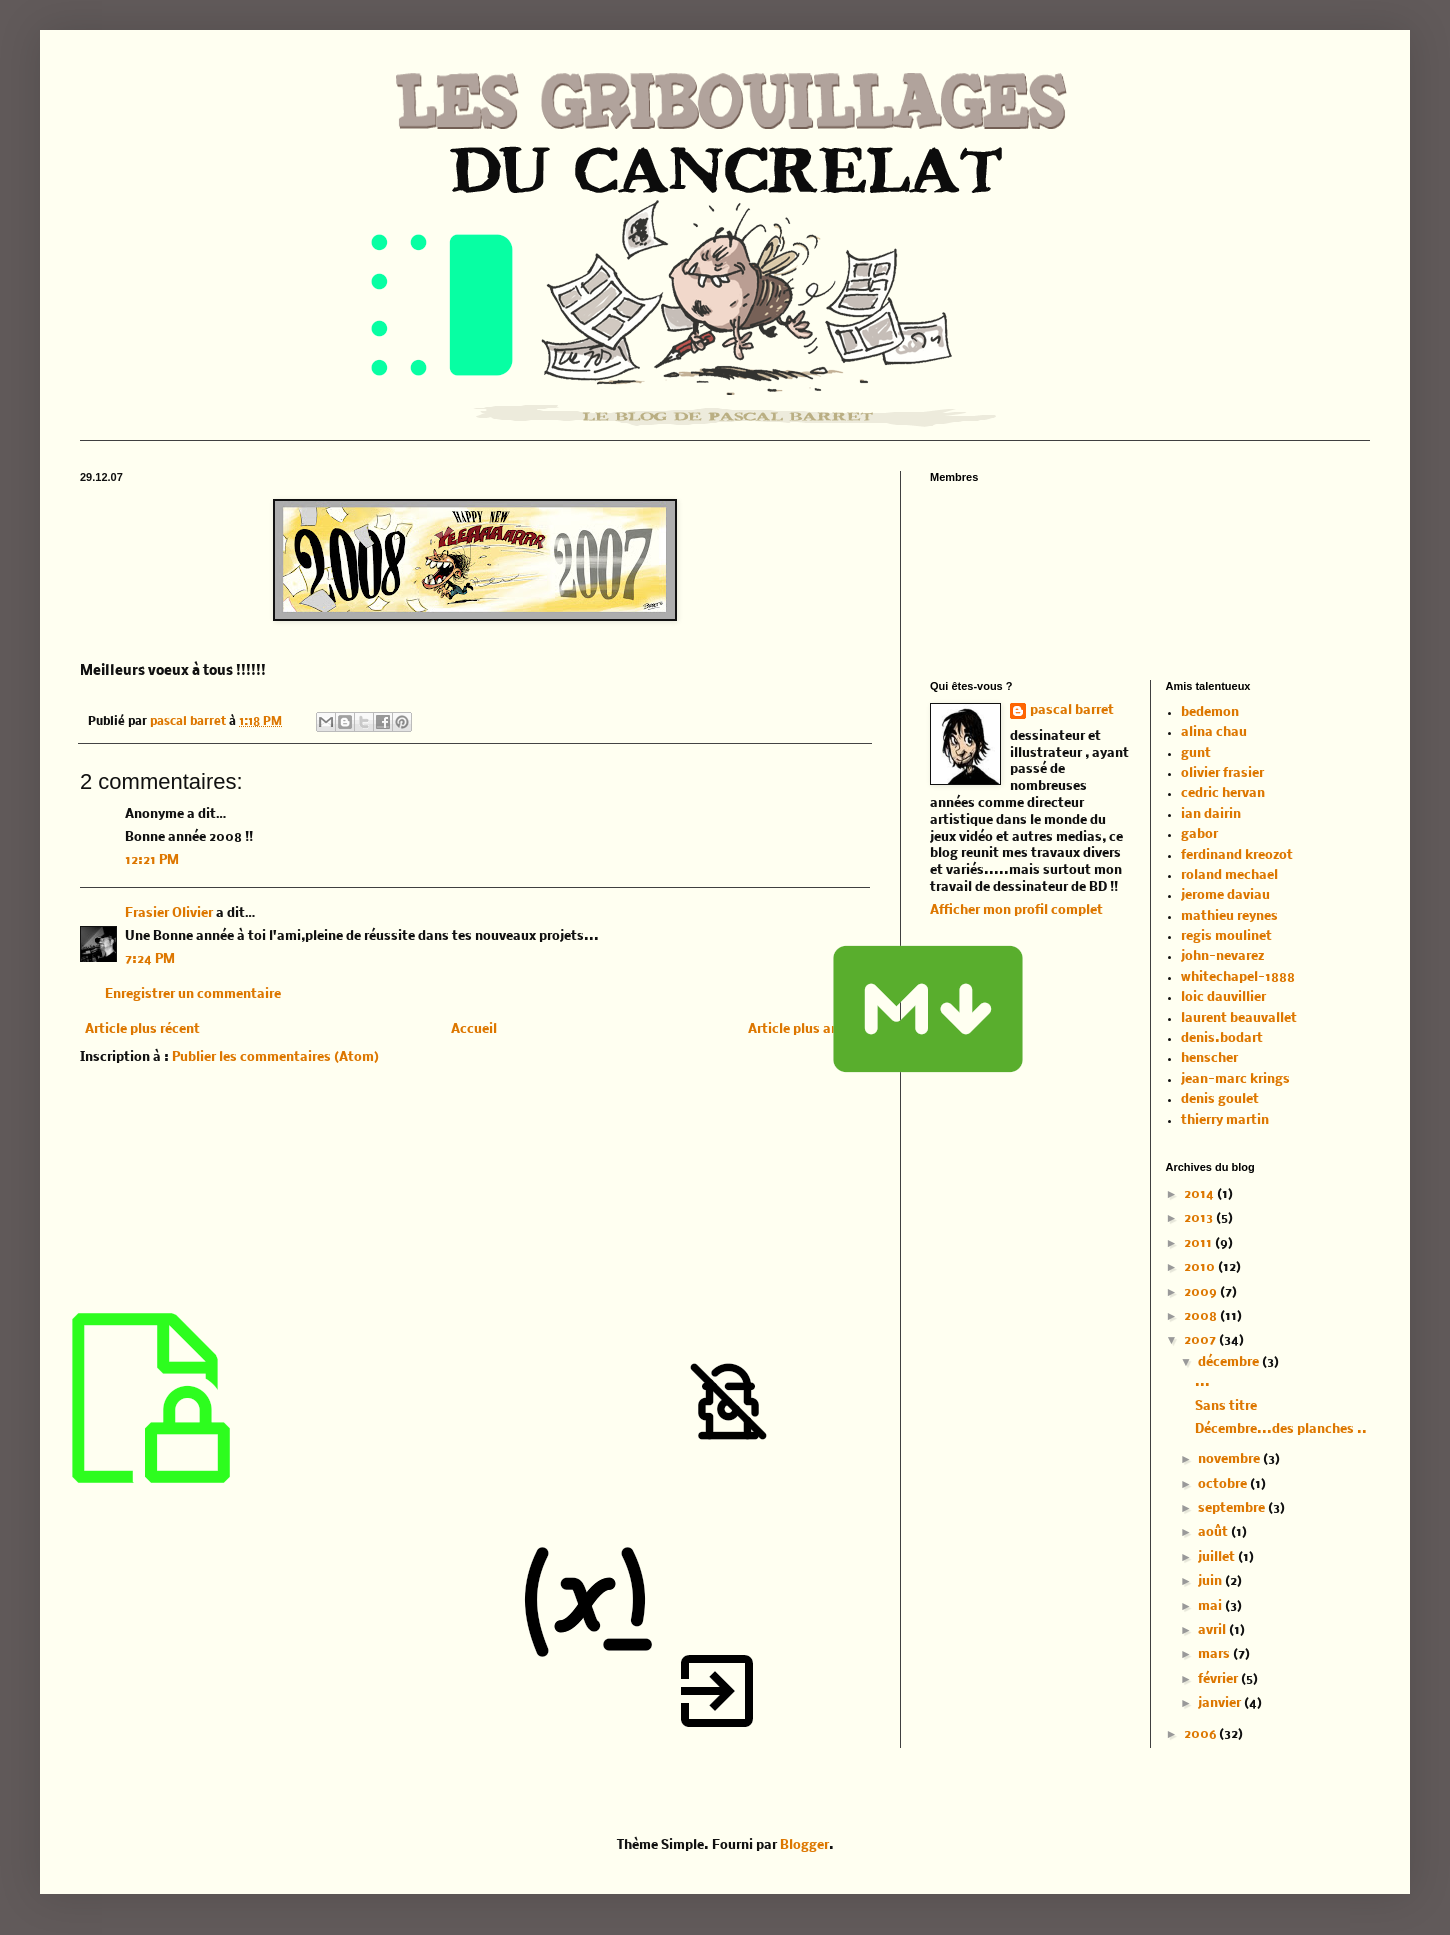 This screenshot has width=1450, height=1935. Describe the element at coordinates (145, 1398) in the screenshot. I see `create a private gist or secret snippet` at that location.